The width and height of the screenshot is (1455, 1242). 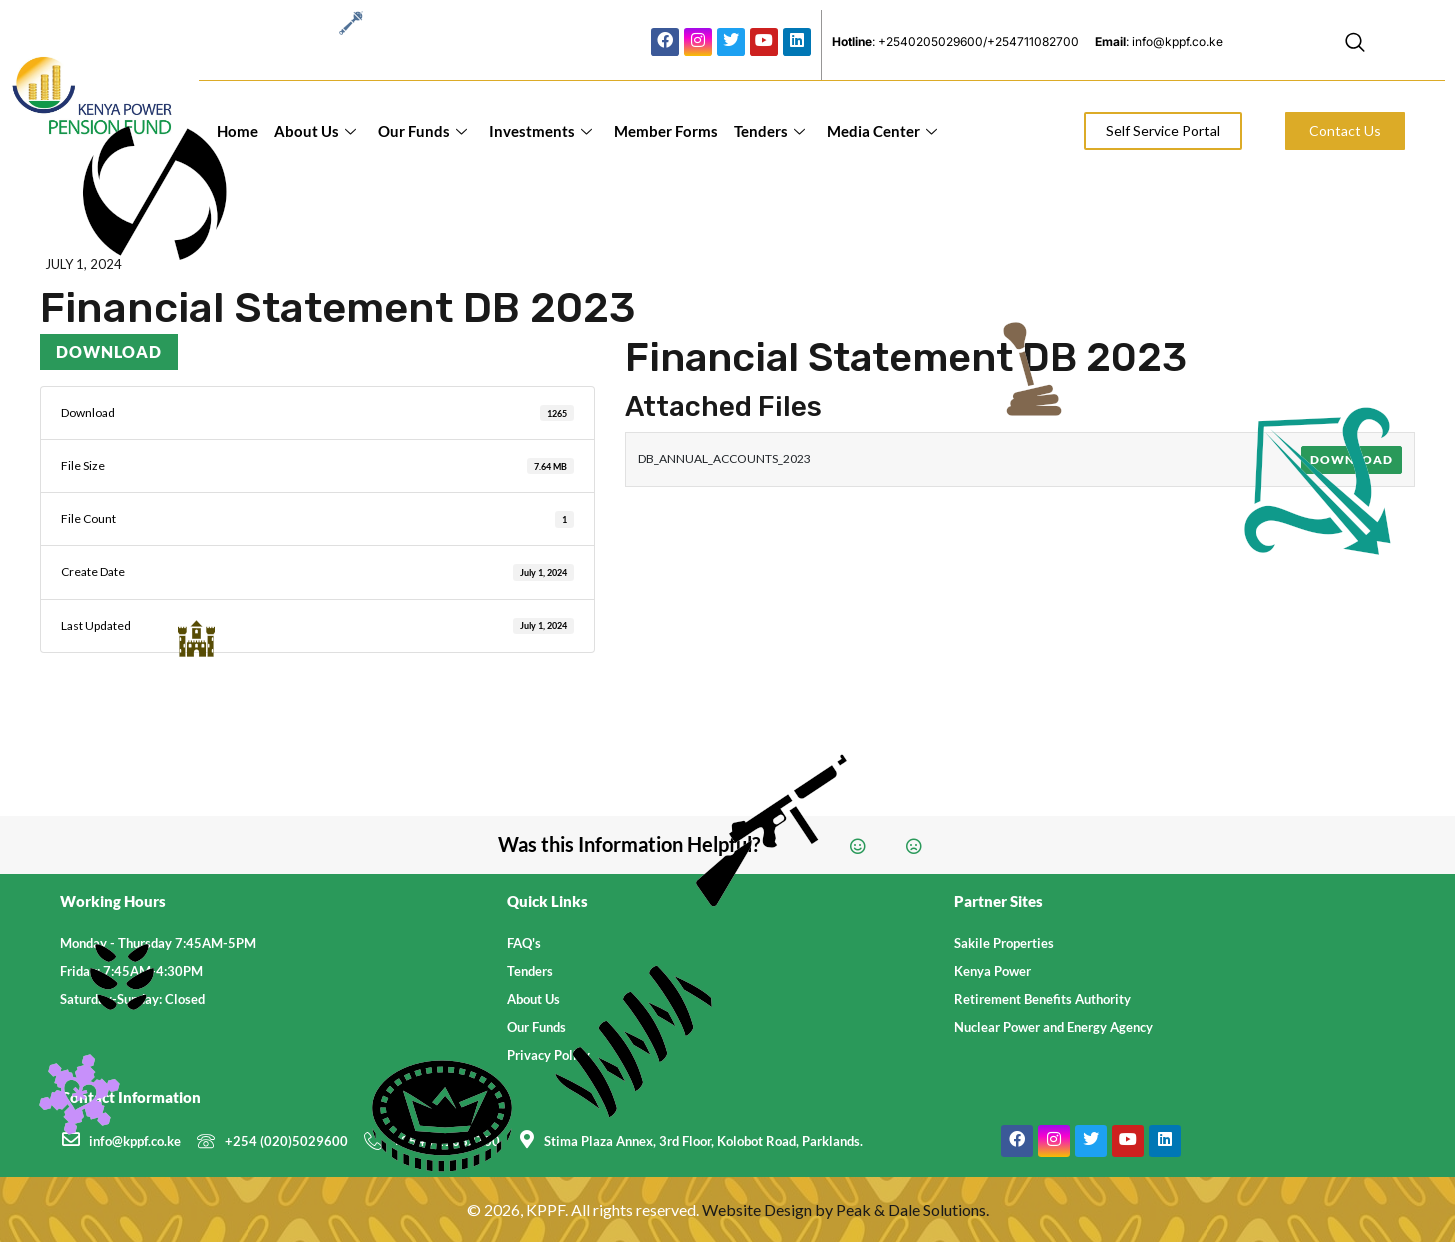 I want to click on indicates a frozen or cold status effect in gameplay, so click(x=79, y=1094).